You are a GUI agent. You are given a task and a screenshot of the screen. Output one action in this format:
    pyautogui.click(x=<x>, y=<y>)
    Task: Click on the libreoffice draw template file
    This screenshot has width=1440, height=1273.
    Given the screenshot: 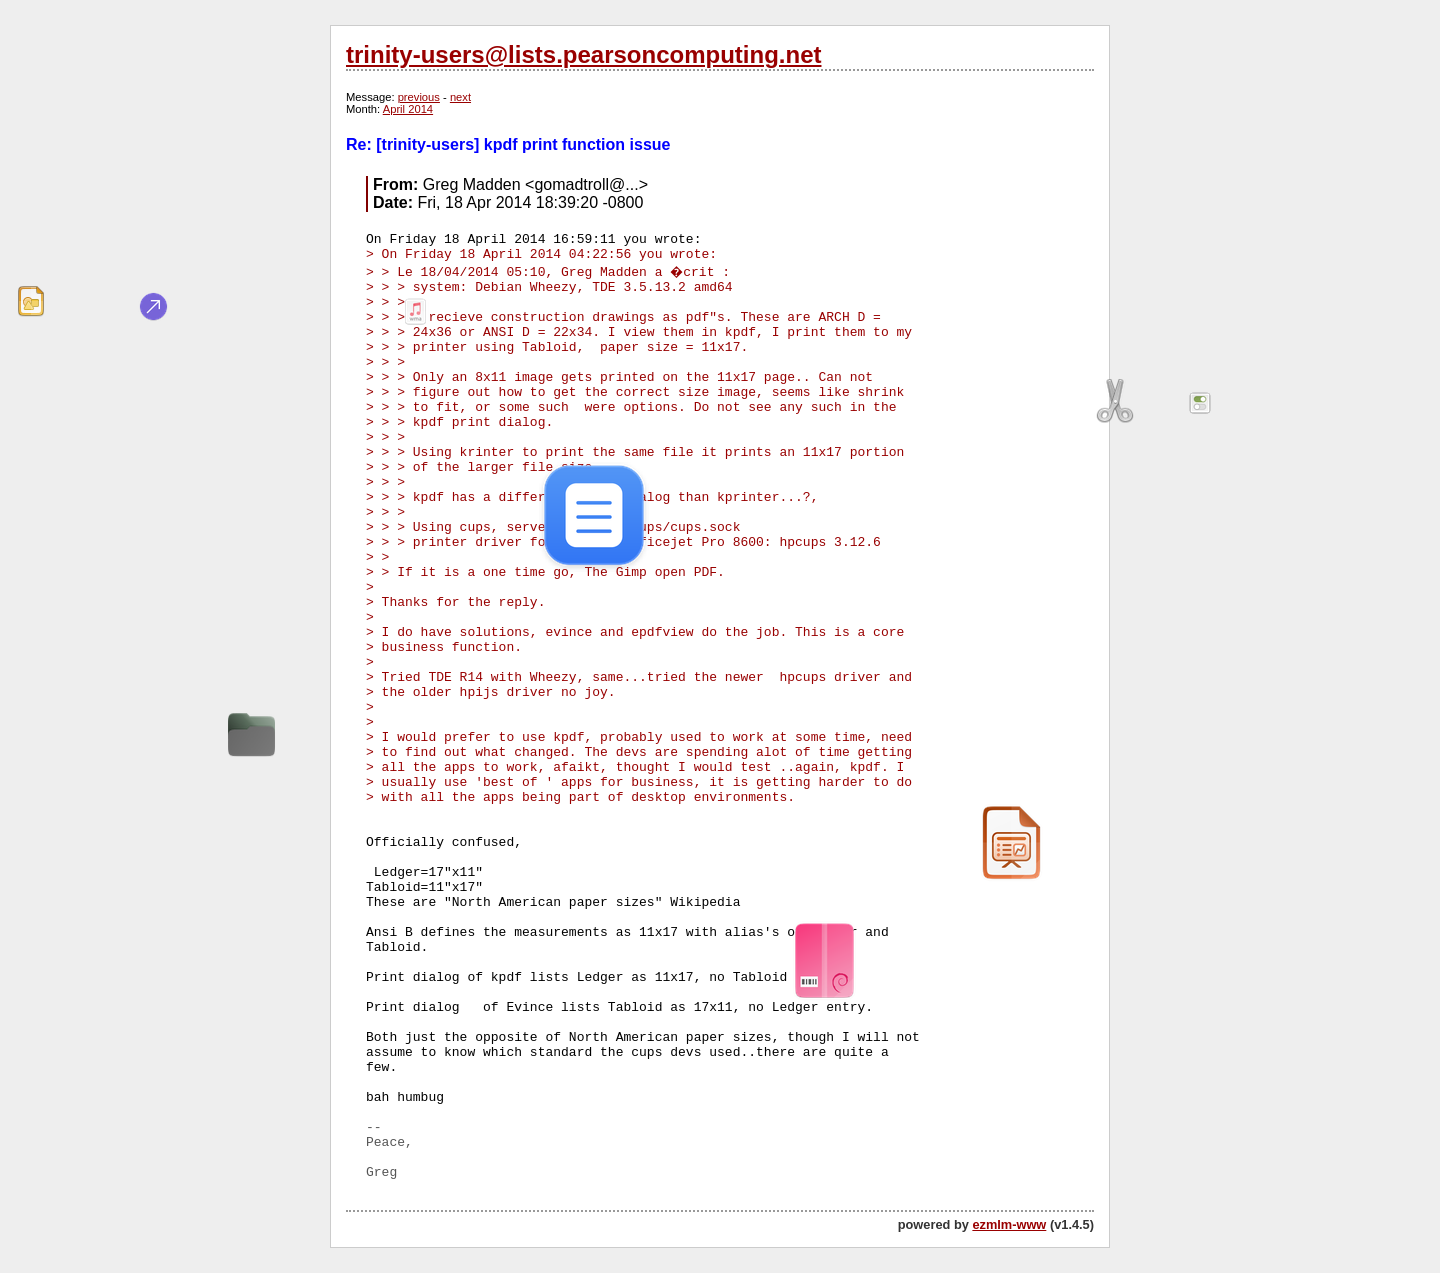 What is the action you would take?
    pyautogui.click(x=31, y=301)
    